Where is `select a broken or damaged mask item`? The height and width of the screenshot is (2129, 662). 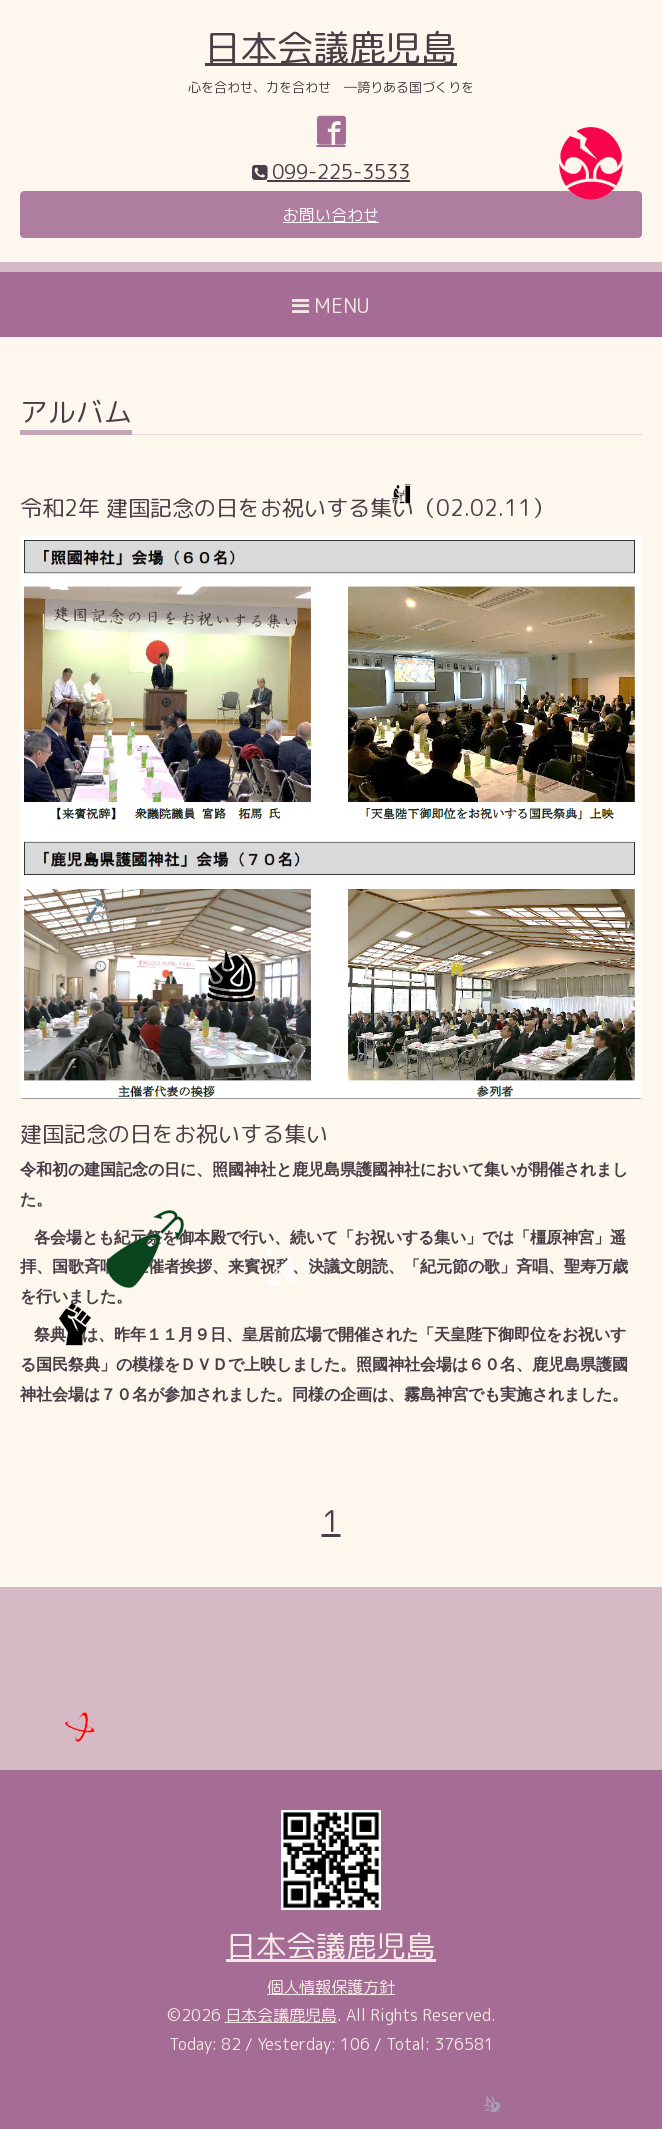 select a broken or damaged mask item is located at coordinates (591, 163).